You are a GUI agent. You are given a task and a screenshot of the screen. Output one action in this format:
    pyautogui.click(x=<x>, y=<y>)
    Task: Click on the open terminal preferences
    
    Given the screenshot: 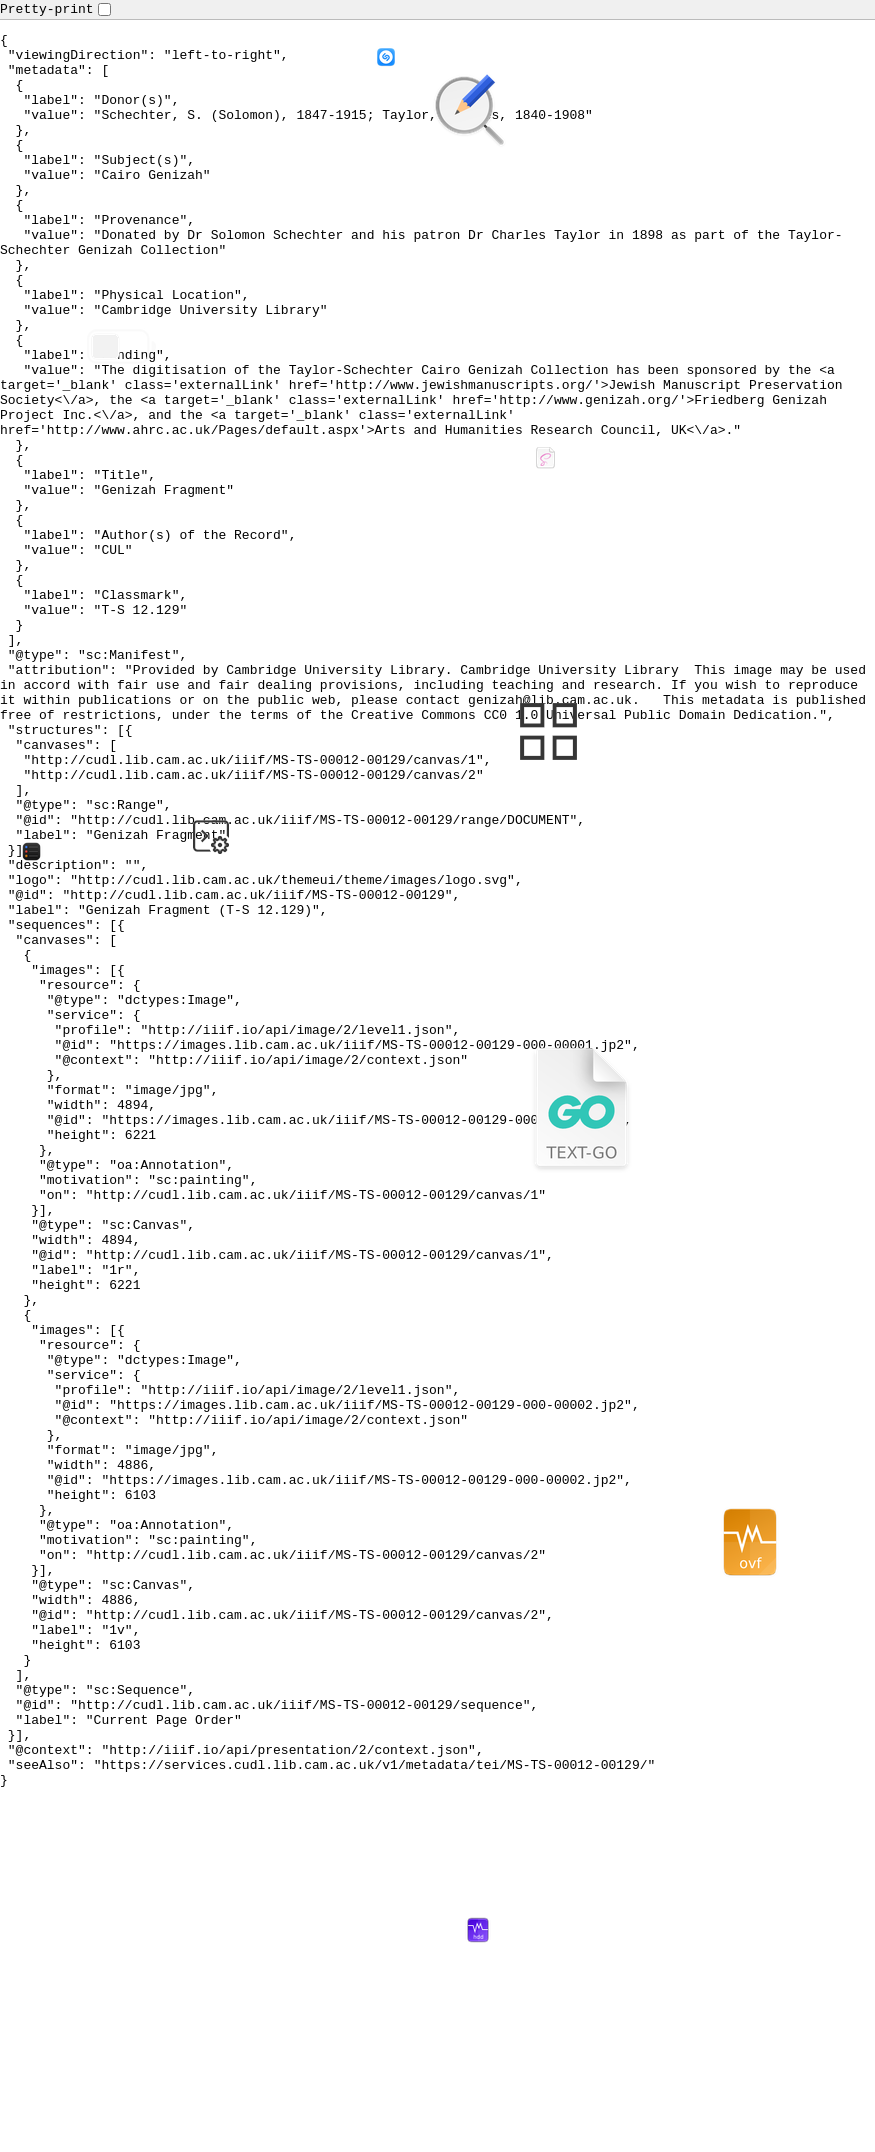 What is the action you would take?
    pyautogui.click(x=211, y=836)
    